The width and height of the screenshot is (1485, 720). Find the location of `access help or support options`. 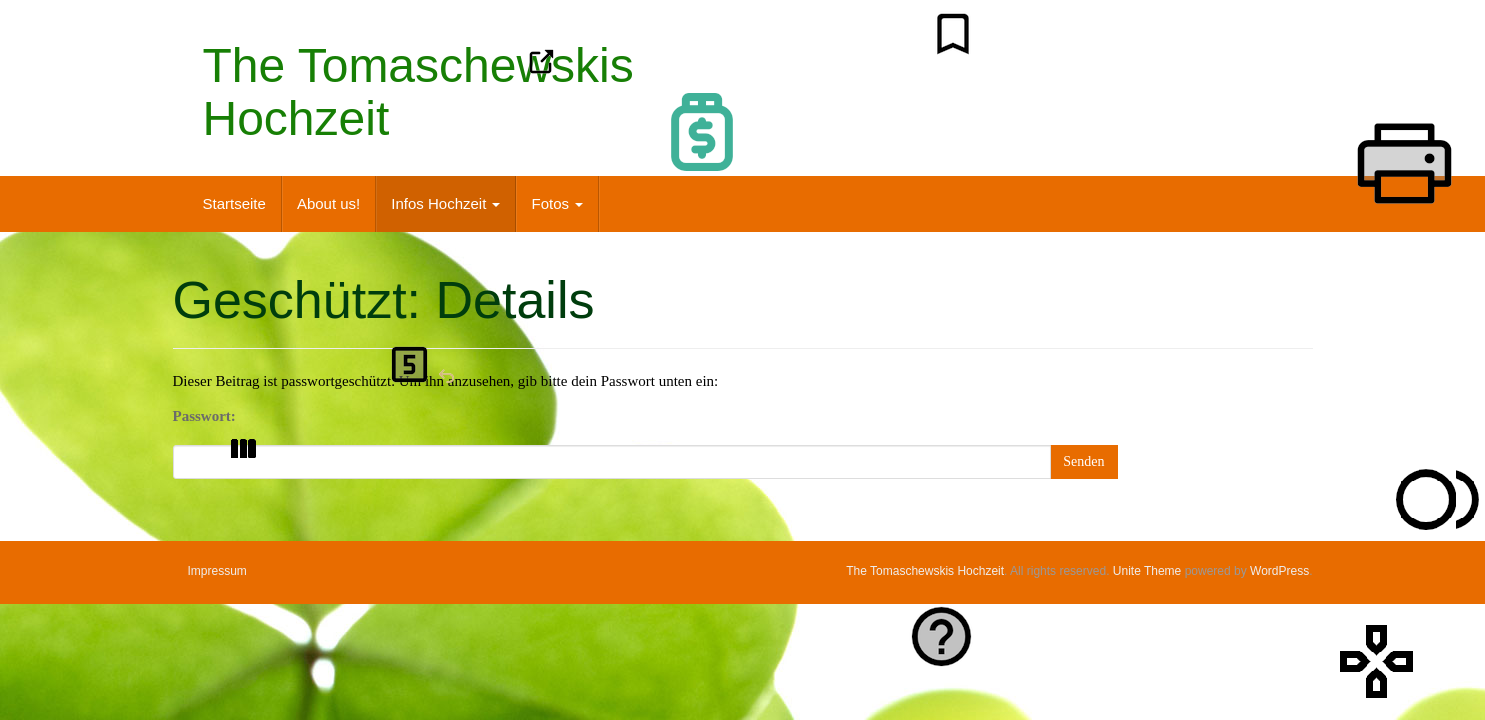

access help or support options is located at coordinates (941, 636).